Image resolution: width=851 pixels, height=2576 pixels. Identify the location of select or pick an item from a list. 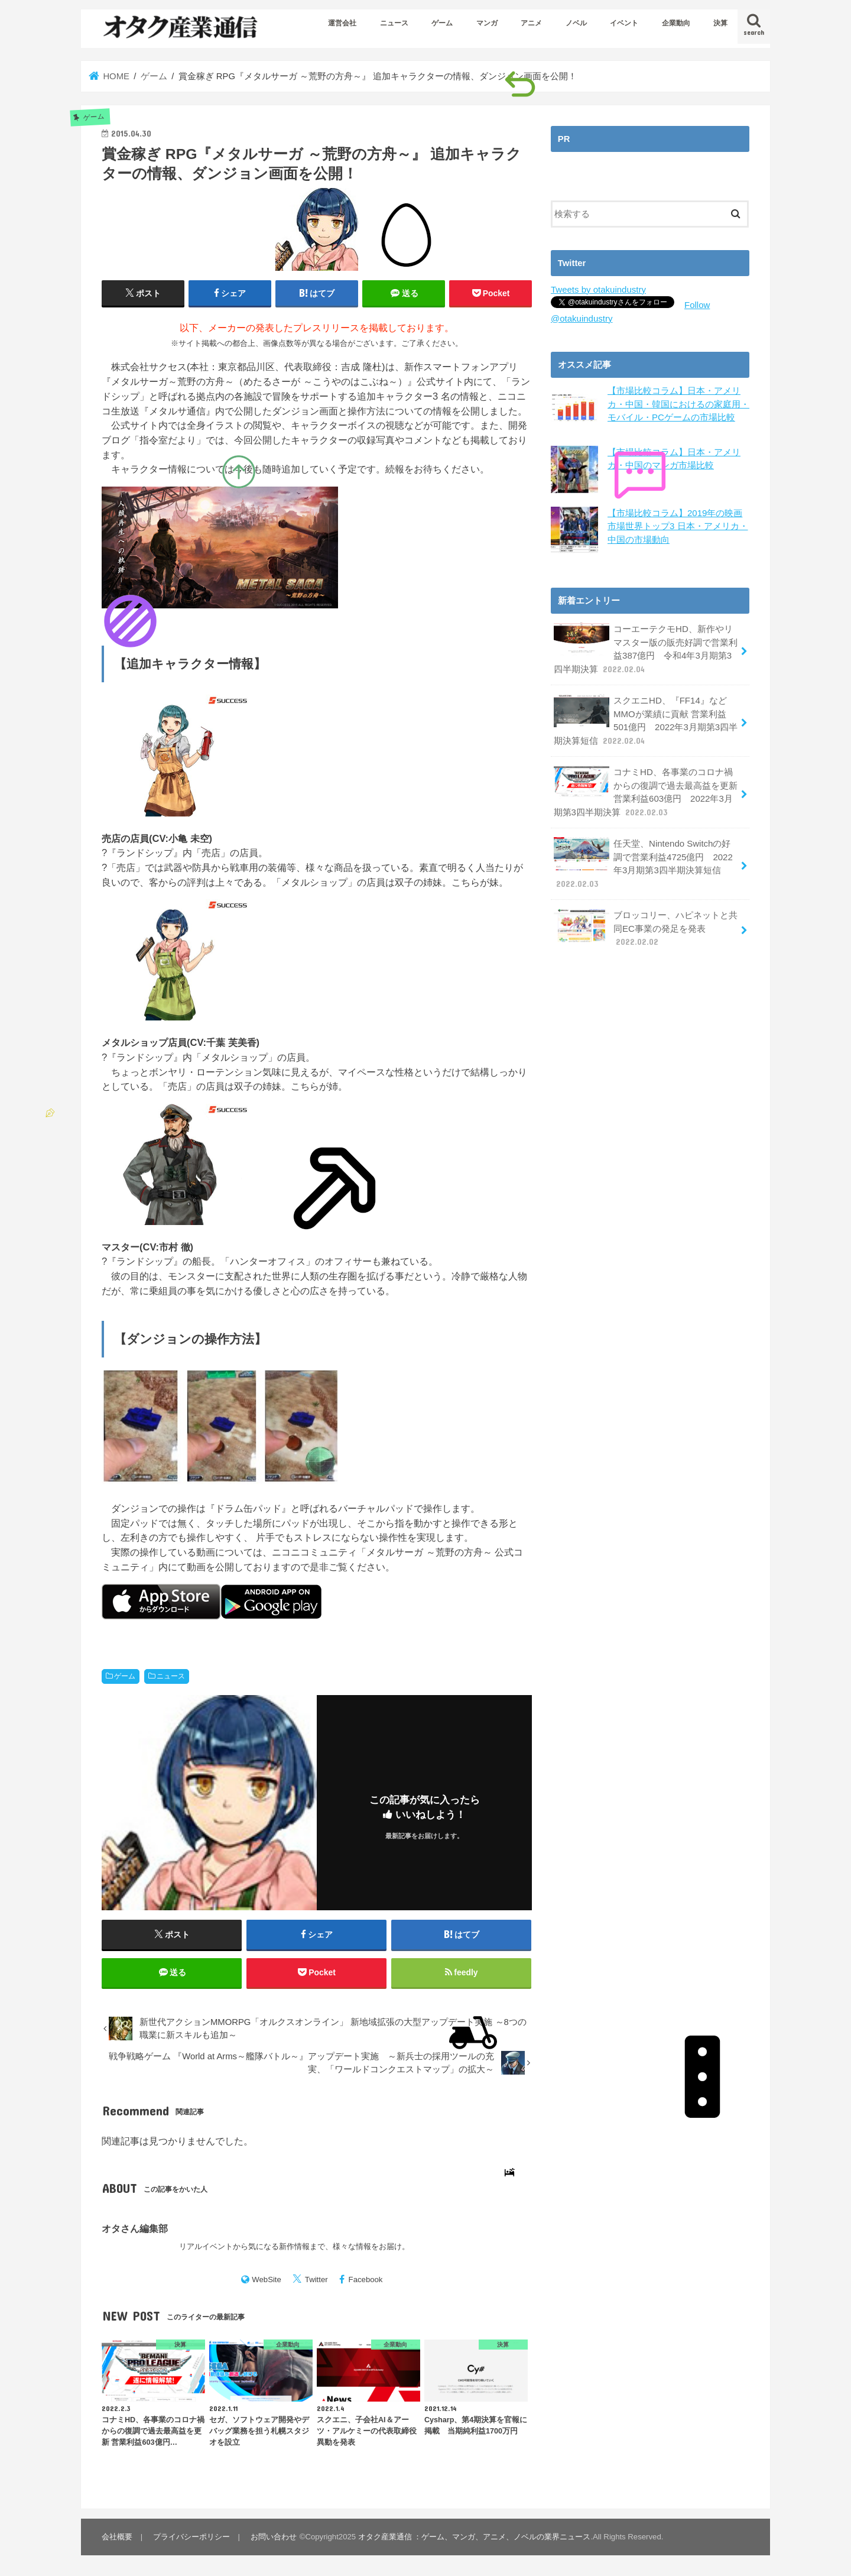
(334, 1188).